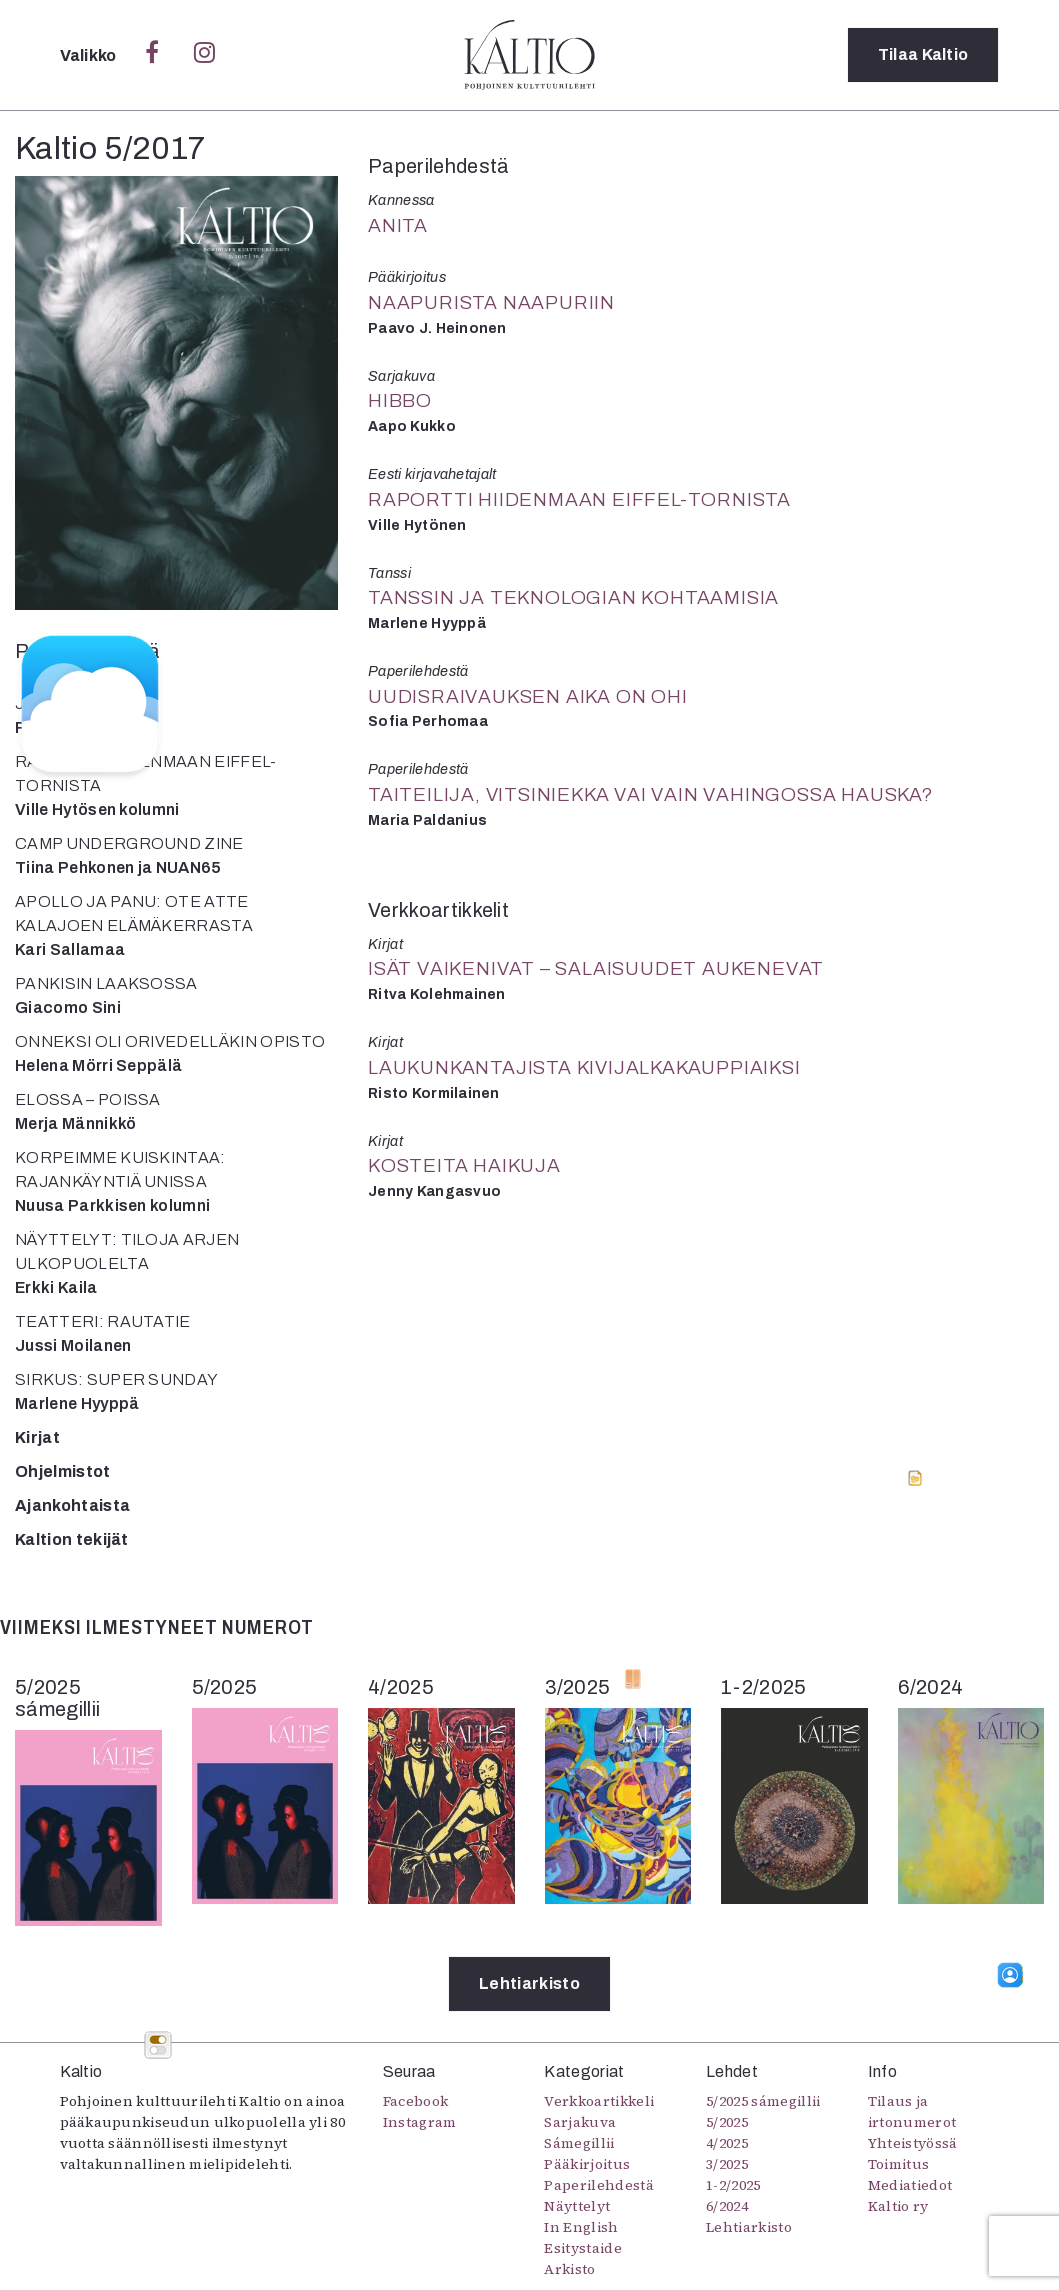 Image resolution: width=1059 pixels, height=2290 pixels. I want to click on open system tweaks or settings customization, so click(158, 2045).